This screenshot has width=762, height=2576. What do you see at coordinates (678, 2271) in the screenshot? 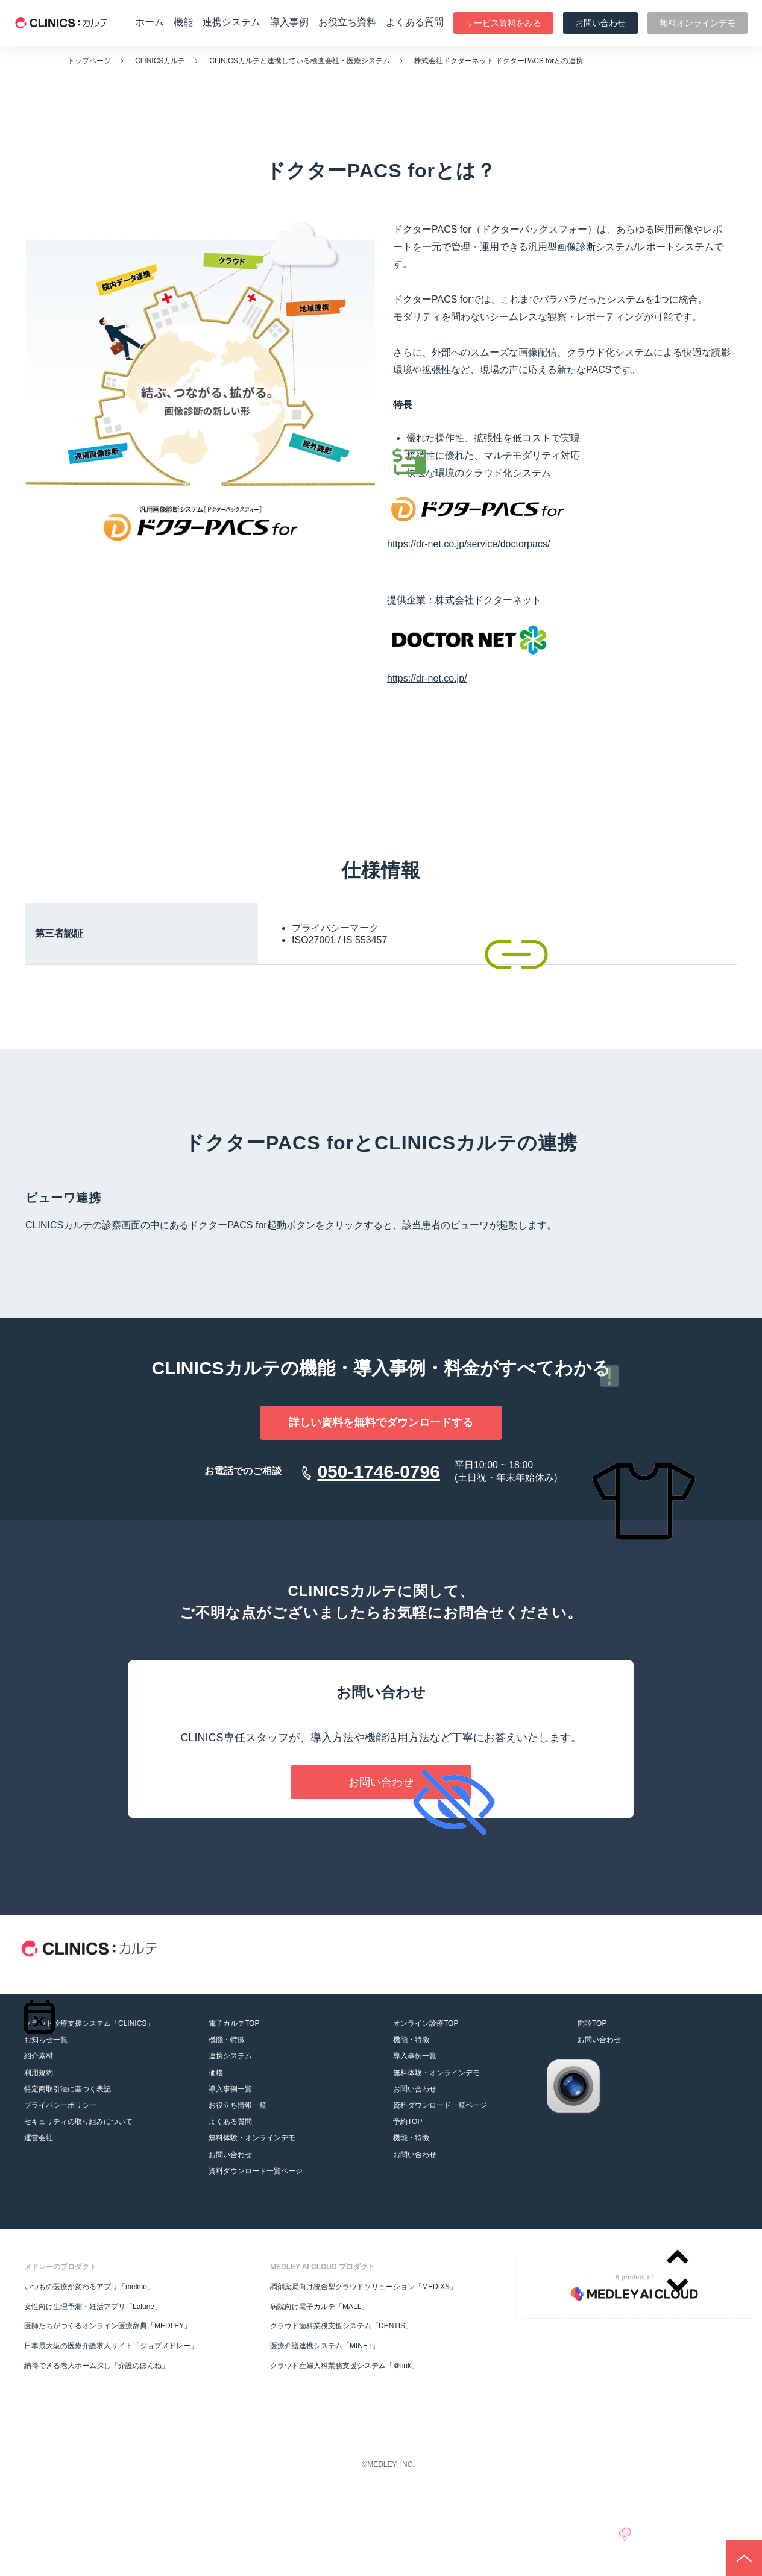
I see `expand to show more content` at bounding box center [678, 2271].